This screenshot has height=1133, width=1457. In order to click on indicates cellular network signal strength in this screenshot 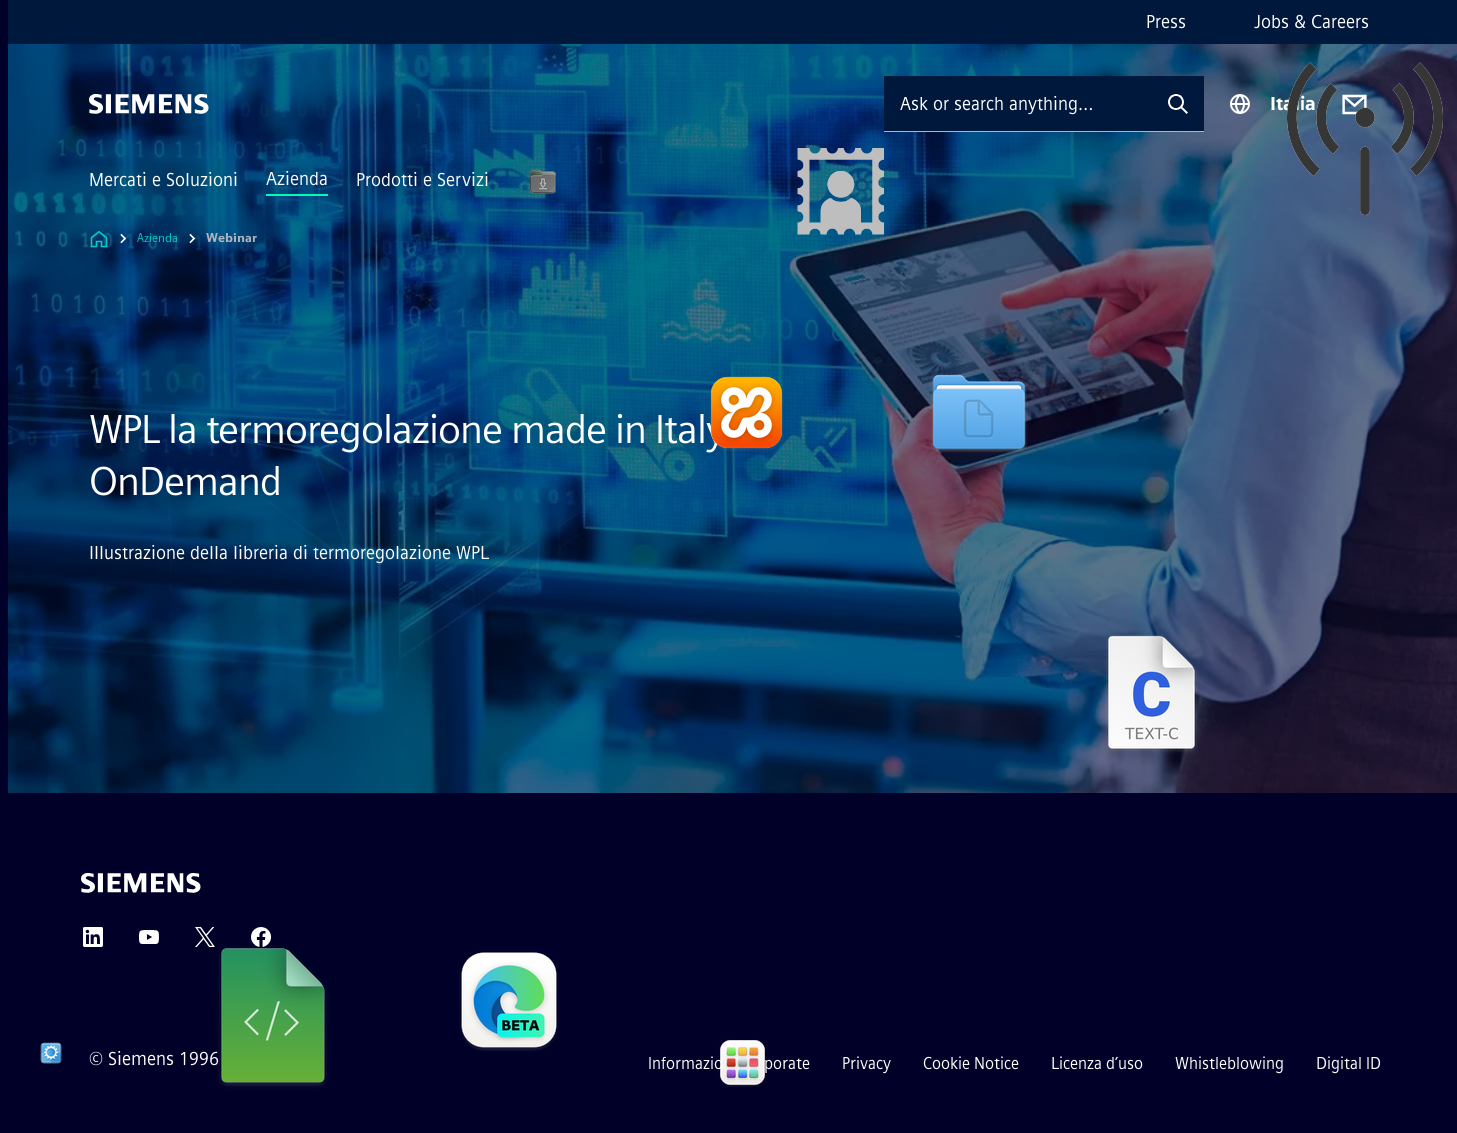, I will do `click(1365, 137)`.